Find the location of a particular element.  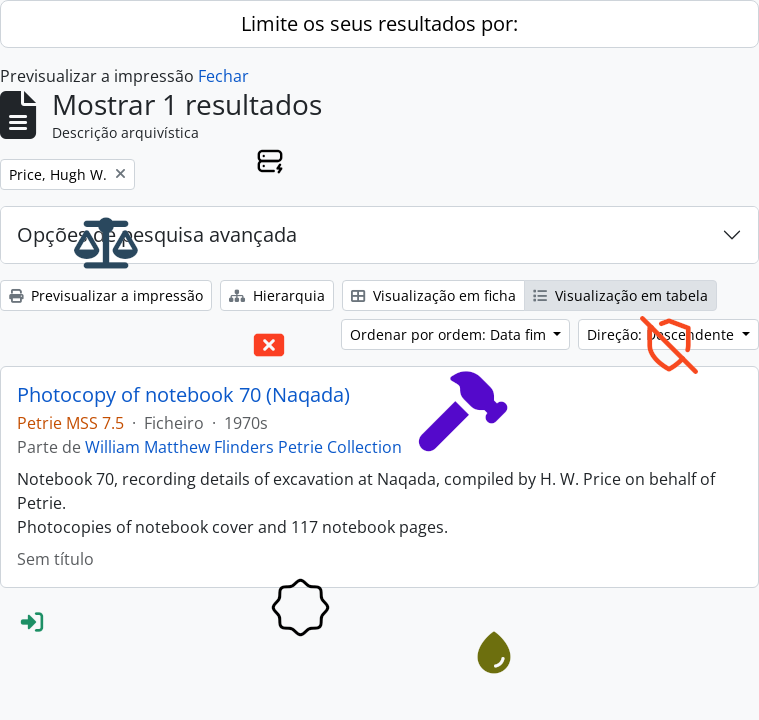

adjust water or hydration settings is located at coordinates (494, 654).